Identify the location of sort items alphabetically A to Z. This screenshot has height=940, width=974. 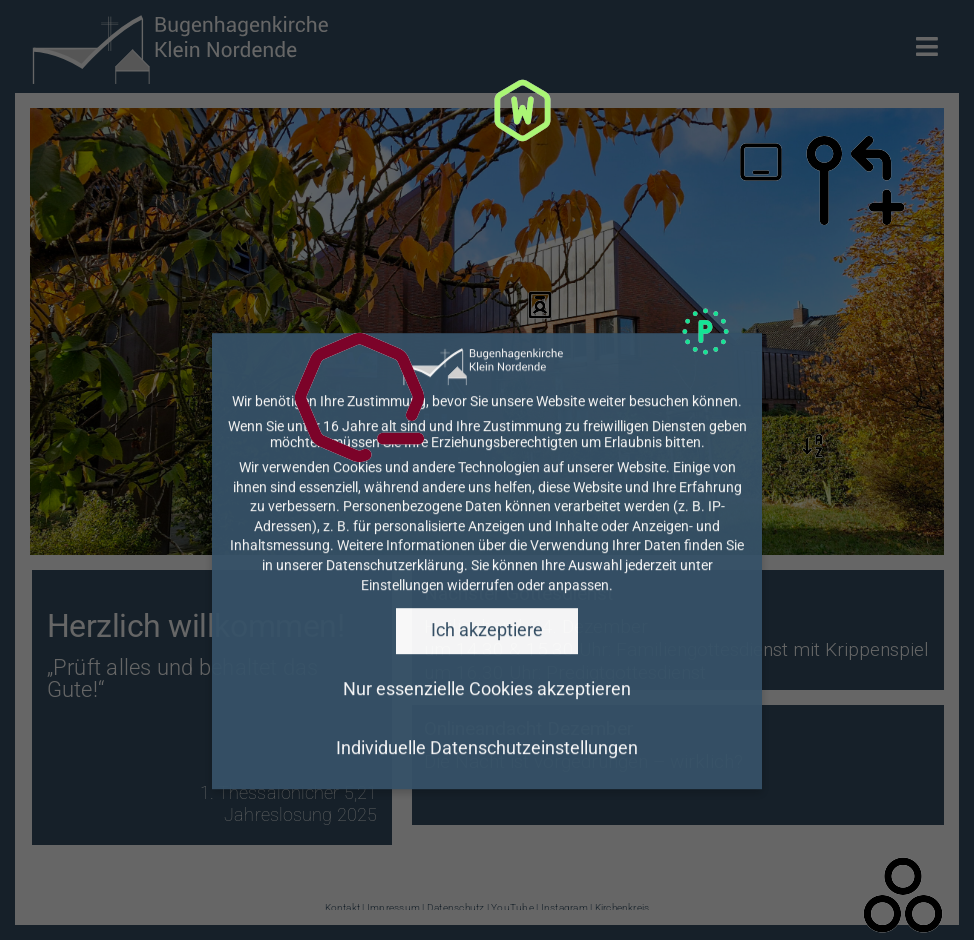
(813, 446).